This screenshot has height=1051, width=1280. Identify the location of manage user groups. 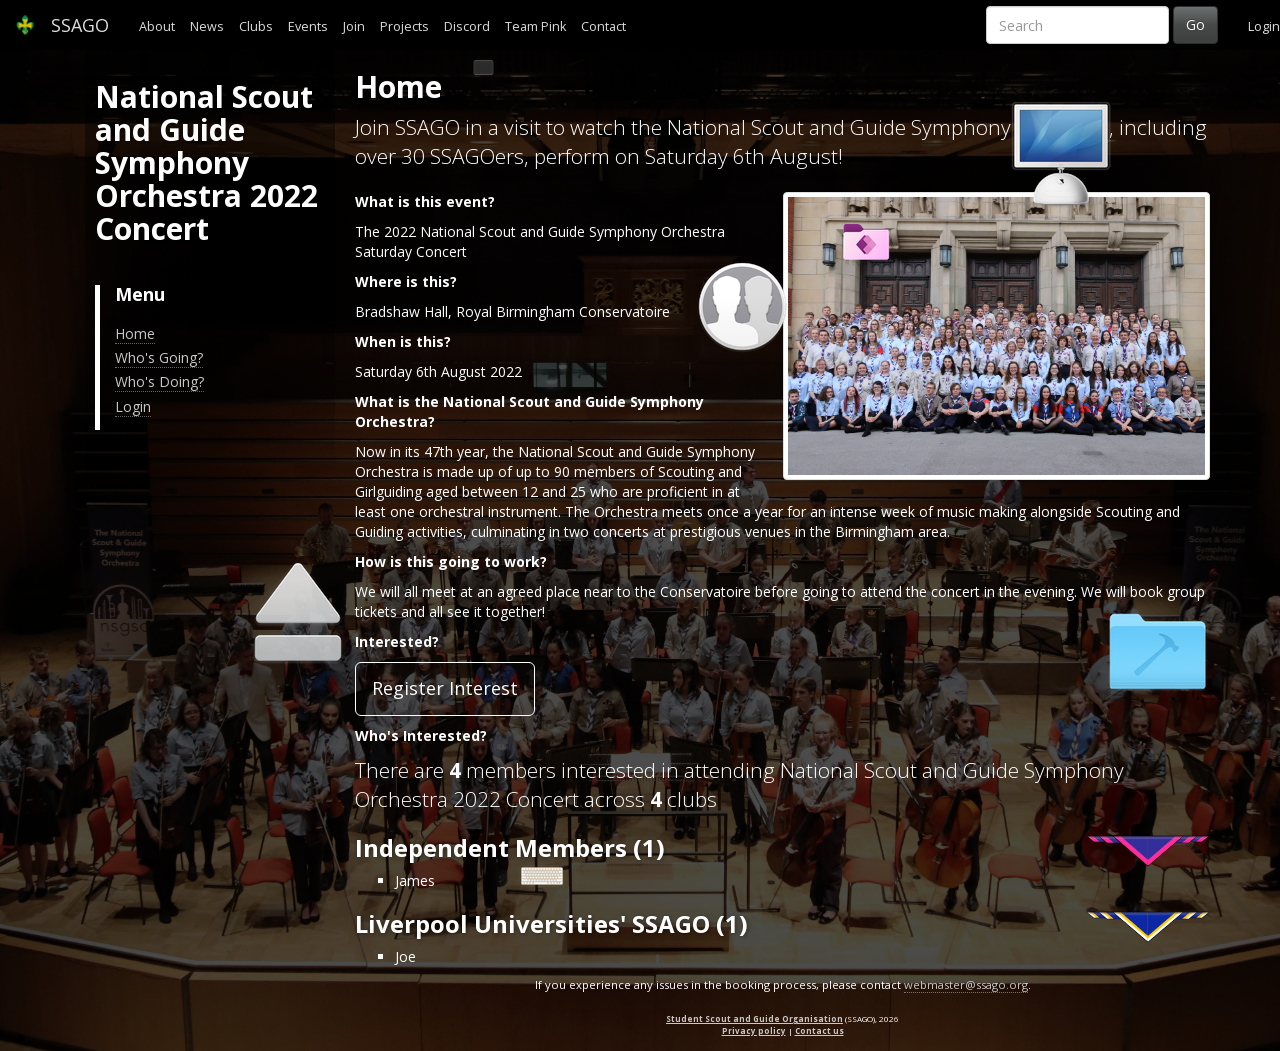
(742, 306).